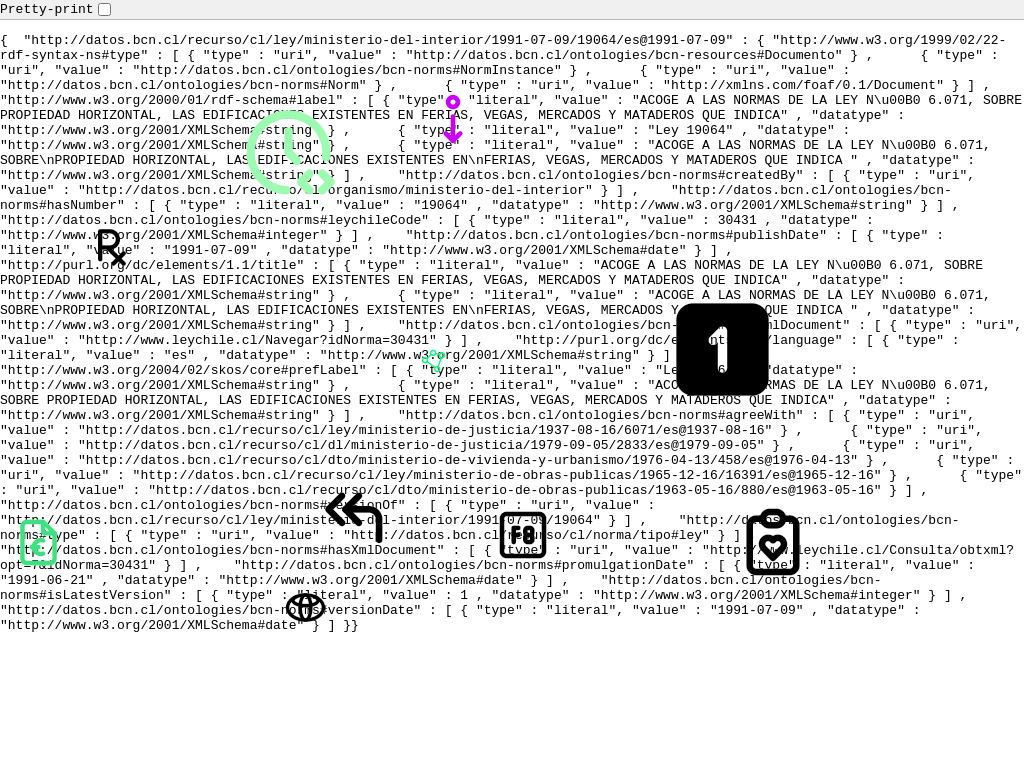 This screenshot has height=766, width=1024. Describe the element at coordinates (110, 247) in the screenshot. I see `view prescription details` at that location.